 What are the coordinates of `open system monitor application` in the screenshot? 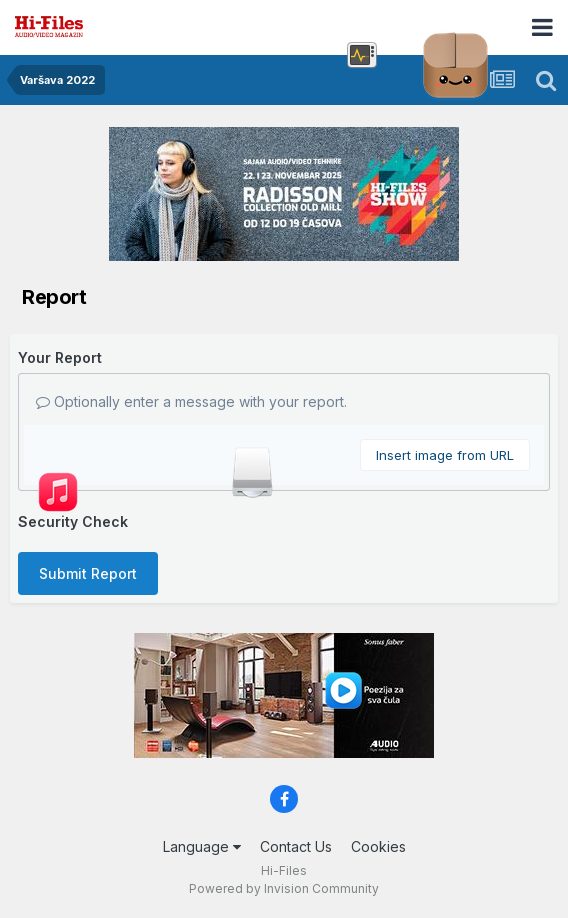 It's located at (362, 55).